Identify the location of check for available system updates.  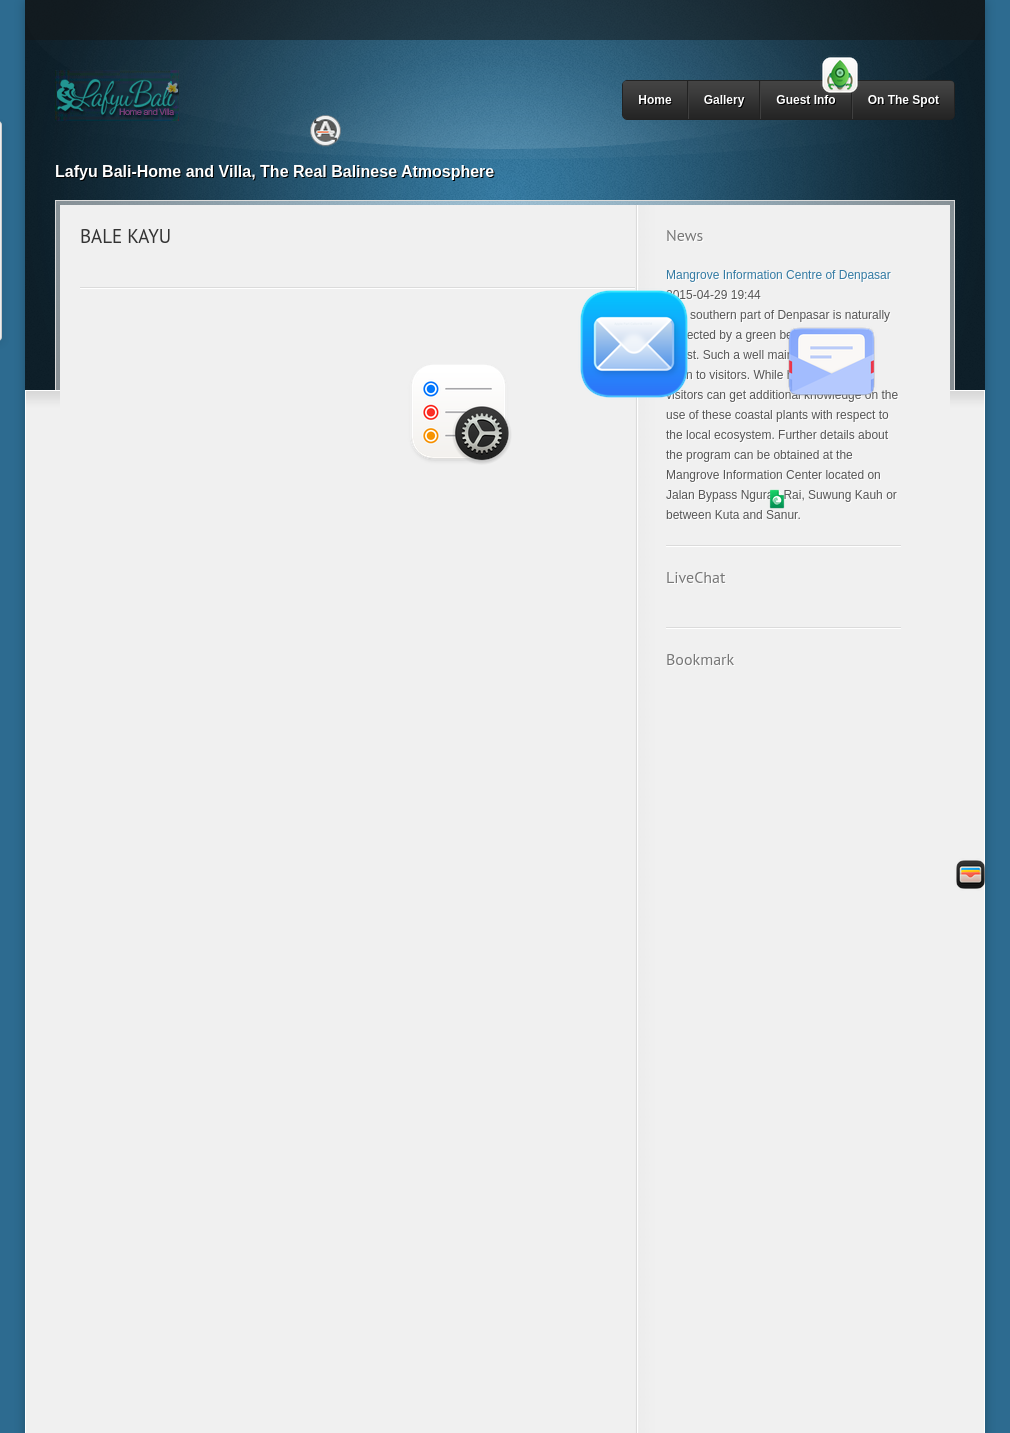
(325, 130).